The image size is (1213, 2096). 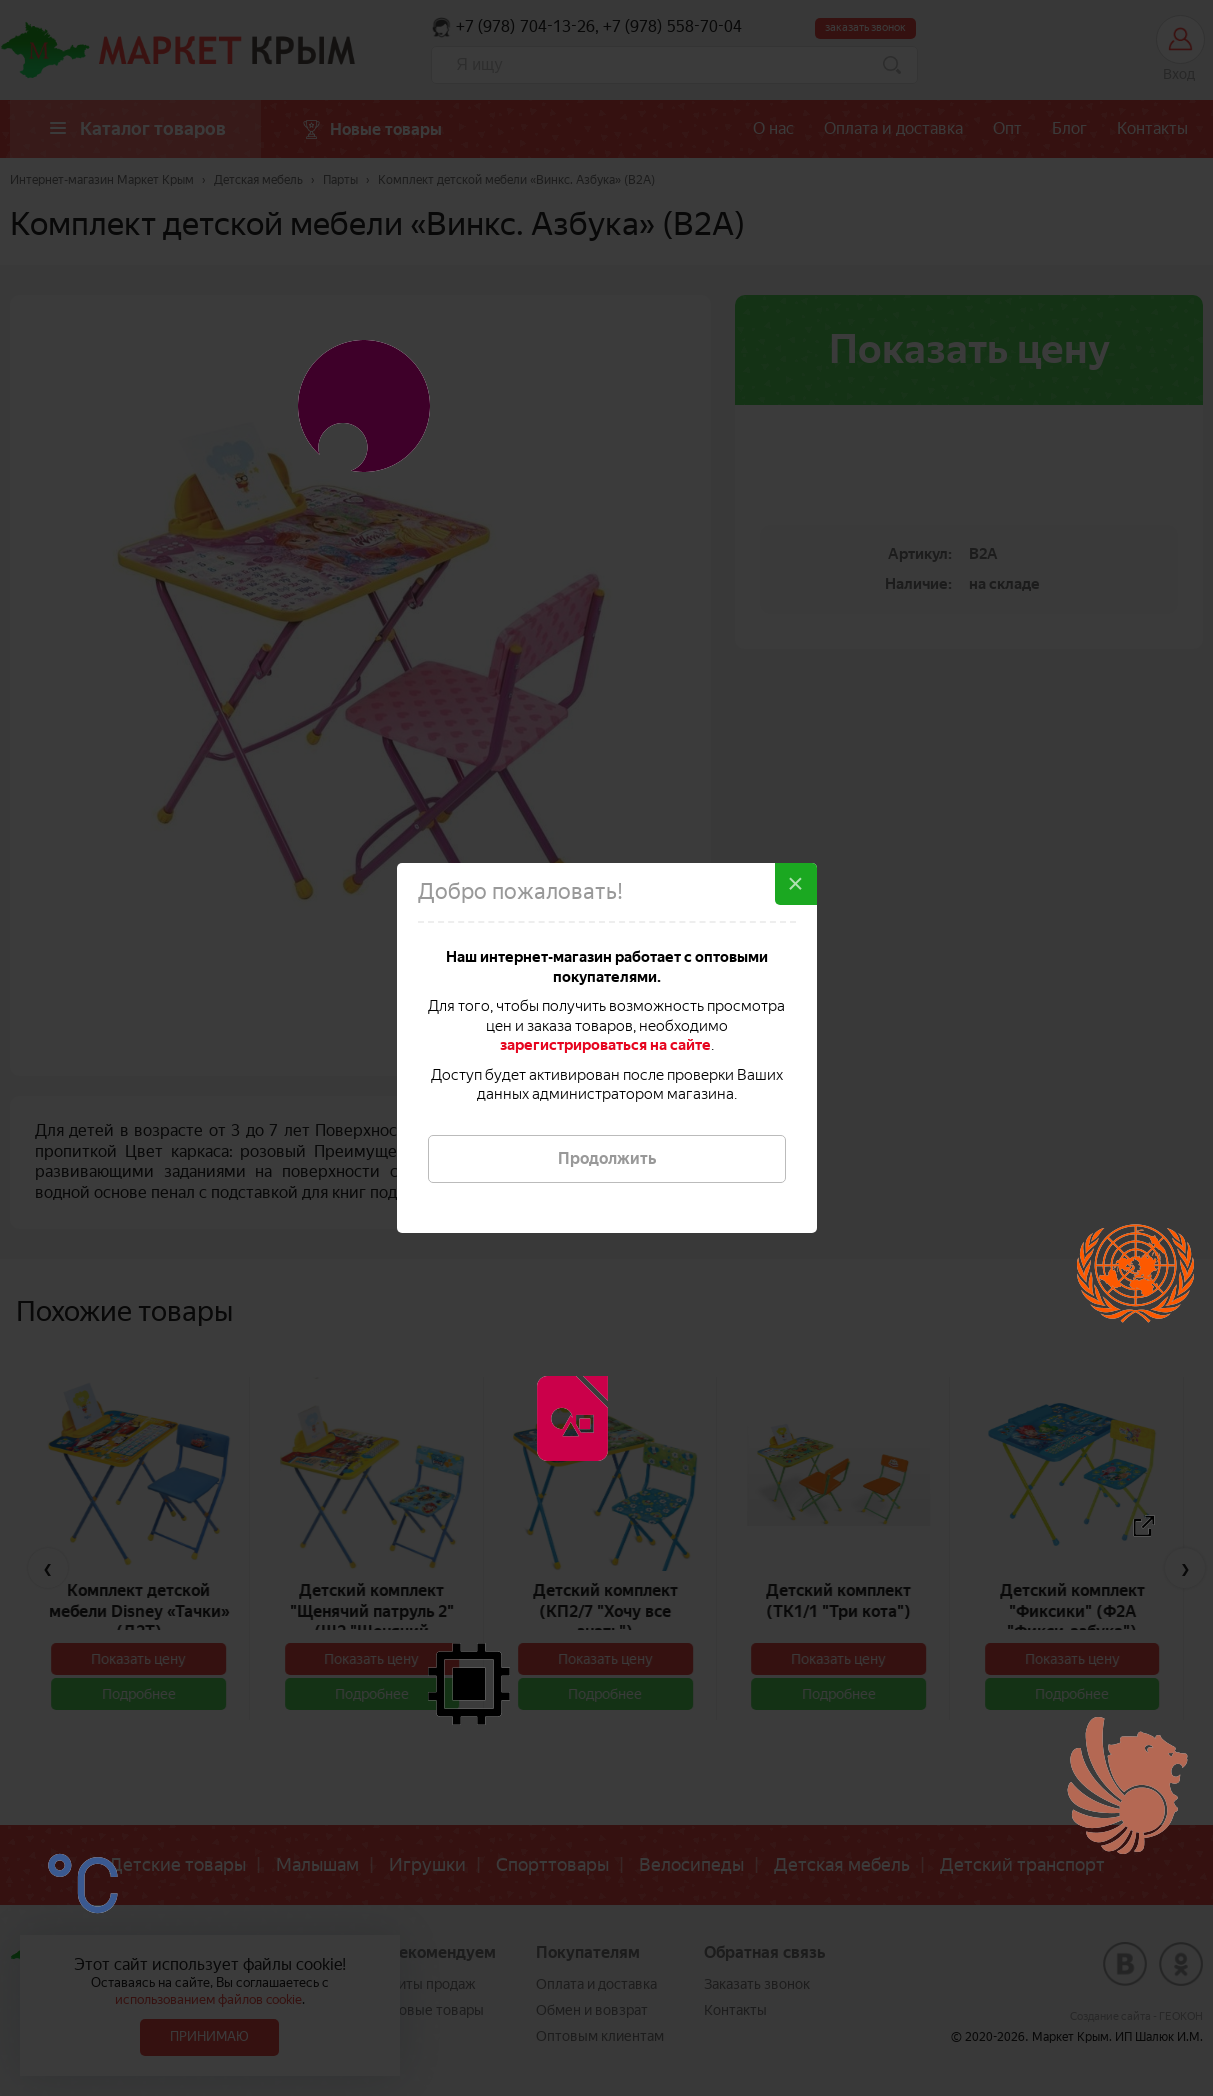 What do you see at coordinates (1144, 1526) in the screenshot?
I see `open link in a new tab or window` at bounding box center [1144, 1526].